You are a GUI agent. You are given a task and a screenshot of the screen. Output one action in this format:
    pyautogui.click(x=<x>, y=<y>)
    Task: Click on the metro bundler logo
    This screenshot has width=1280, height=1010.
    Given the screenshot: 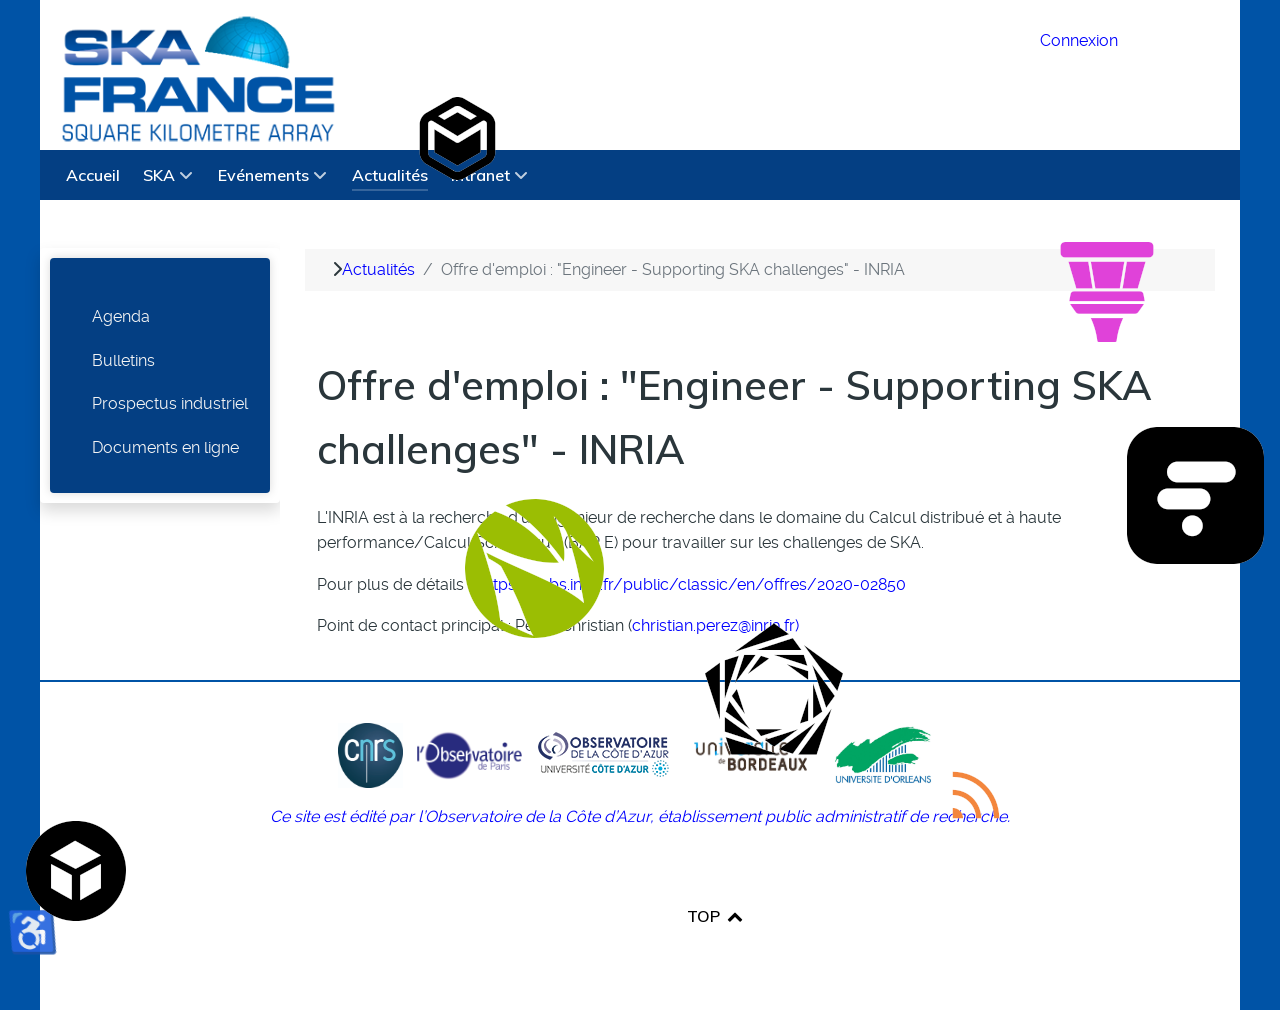 What is the action you would take?
    pyautogui.click(x=457, y=138)
    